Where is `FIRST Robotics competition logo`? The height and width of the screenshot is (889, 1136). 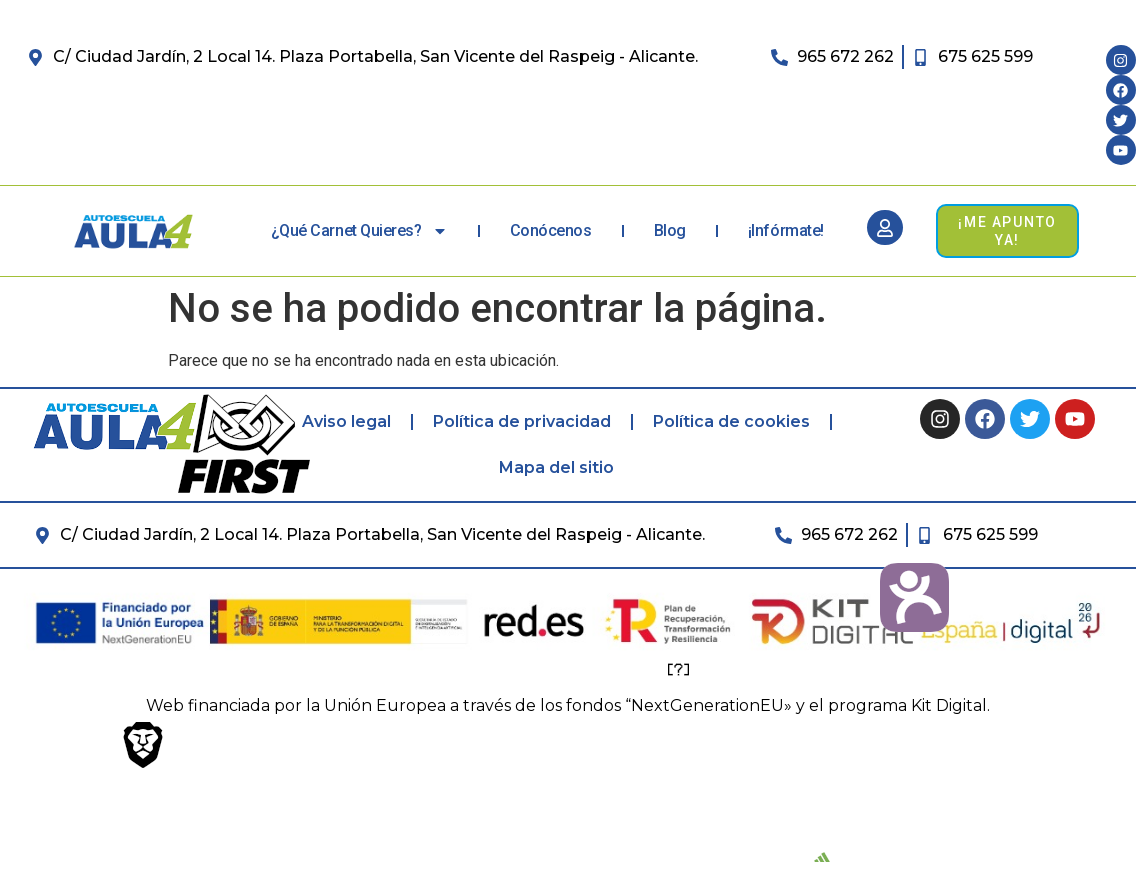 FIRST Robotics competition logo is located at coordinates (244, 444).